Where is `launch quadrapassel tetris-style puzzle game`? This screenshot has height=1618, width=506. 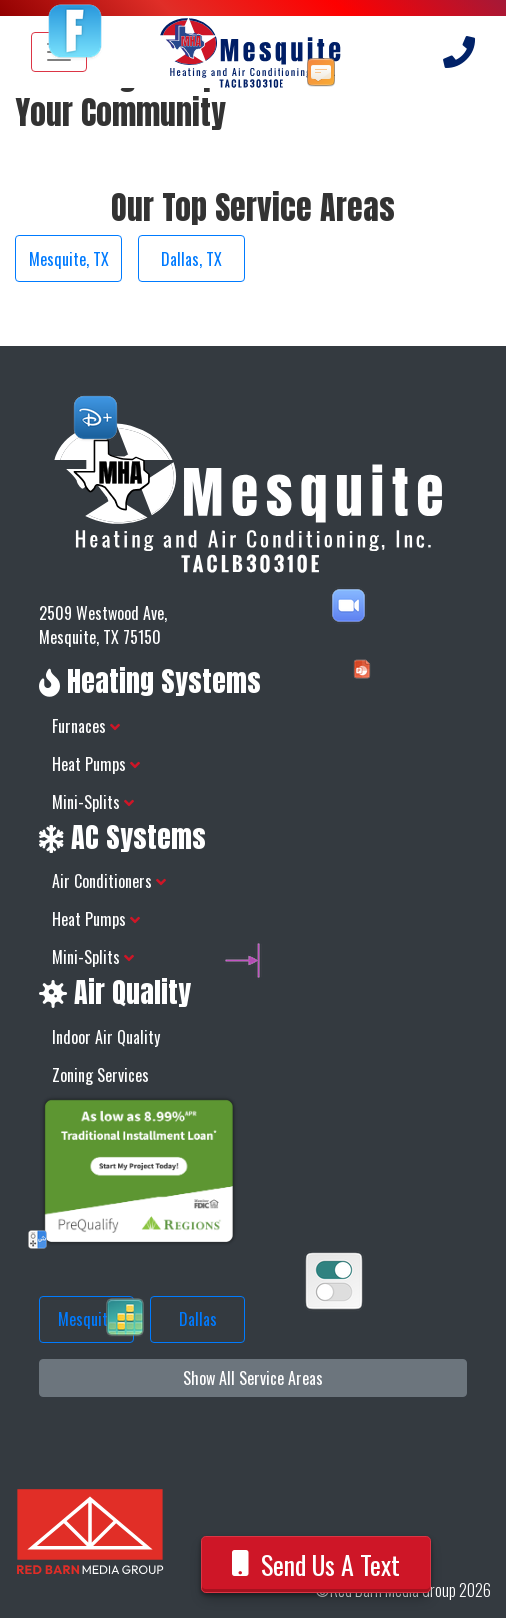 launch quadrapassel tetris-style puzzle game is located at coordinates (125, 1317).